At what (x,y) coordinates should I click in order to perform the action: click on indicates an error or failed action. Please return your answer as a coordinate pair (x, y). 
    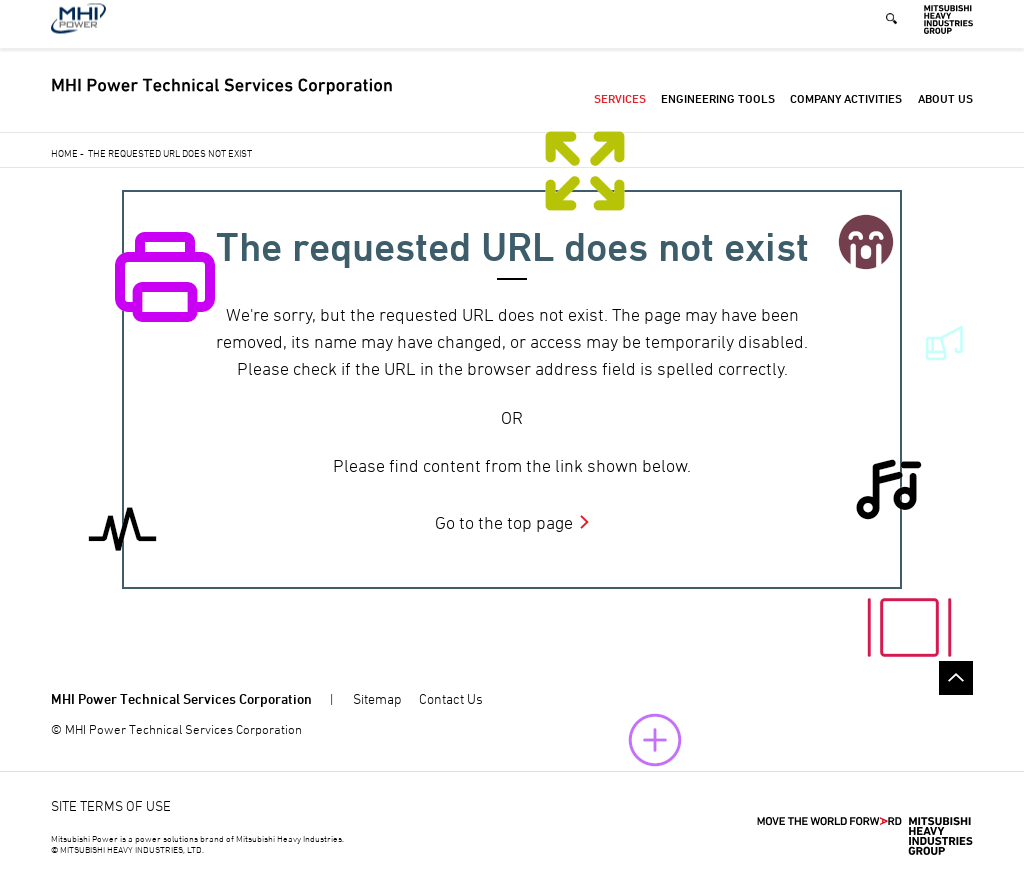
    Looking at the image, I should click on (866, 242).